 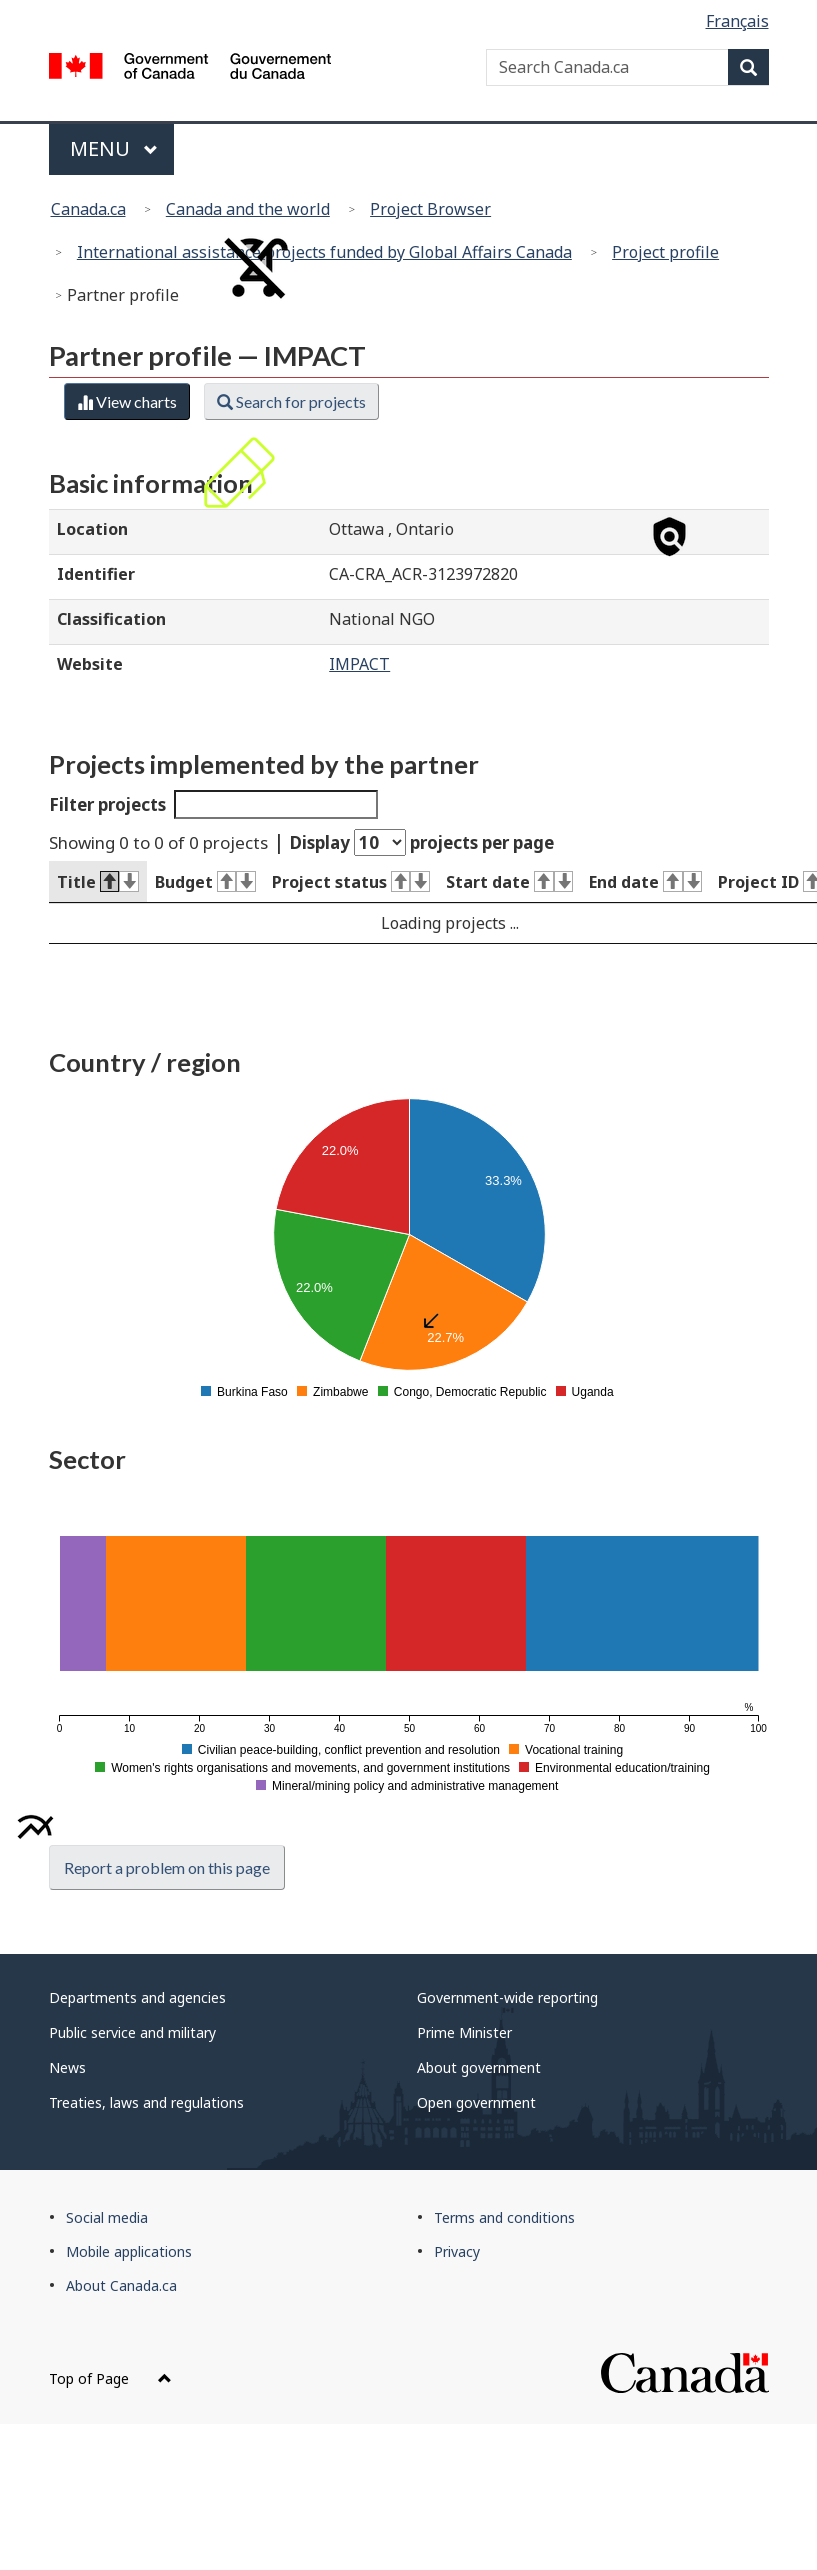 What do you see at coordinates (431, 1321) in the screenshot?
I see `navigate or move southwest on a map` at bounding box center [431, 1321].